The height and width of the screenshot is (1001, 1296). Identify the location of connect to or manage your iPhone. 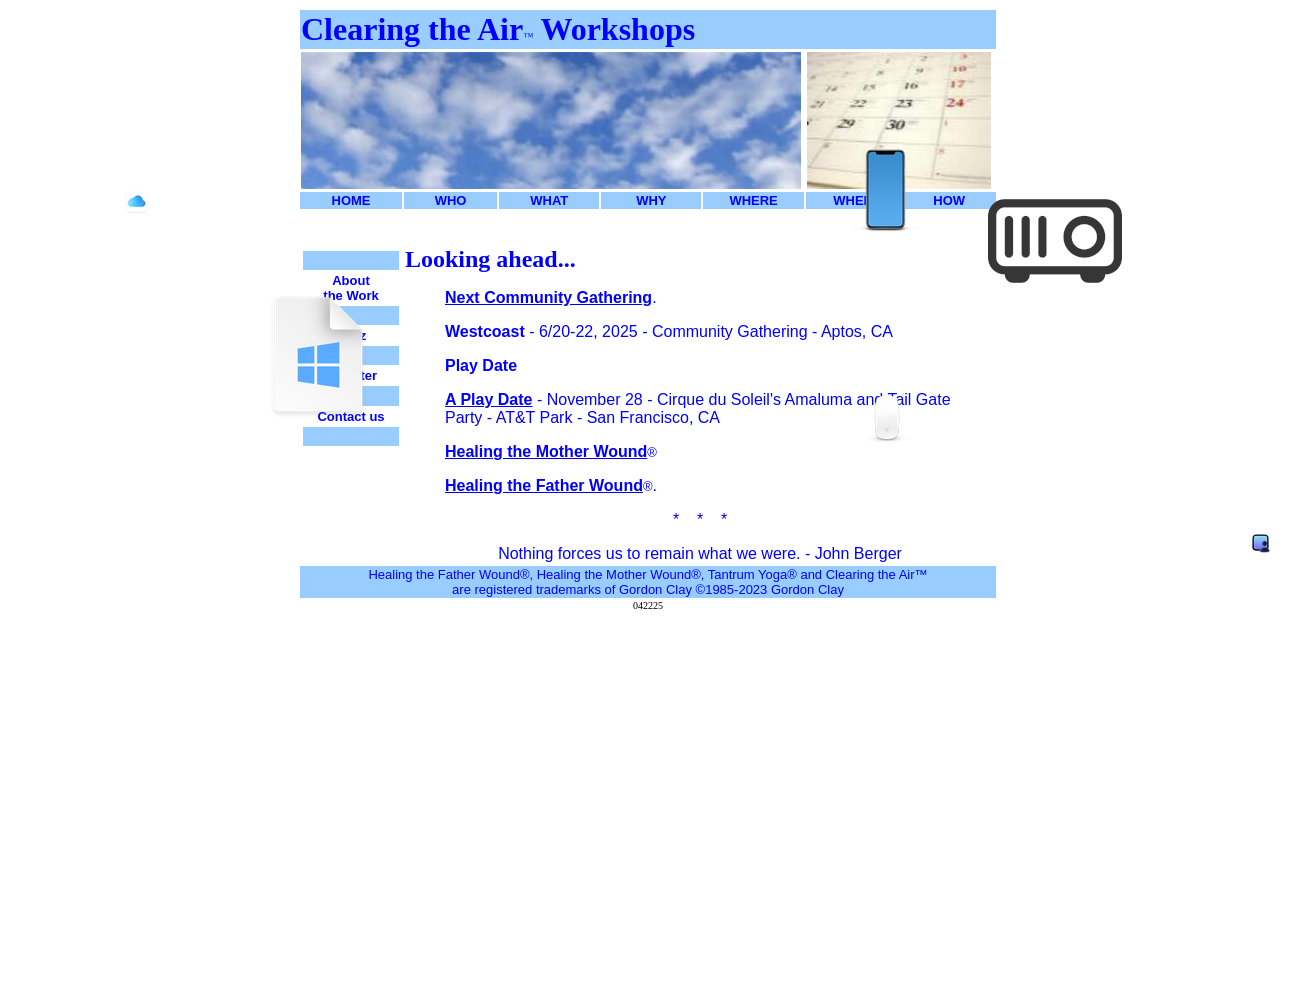
(885, 190).